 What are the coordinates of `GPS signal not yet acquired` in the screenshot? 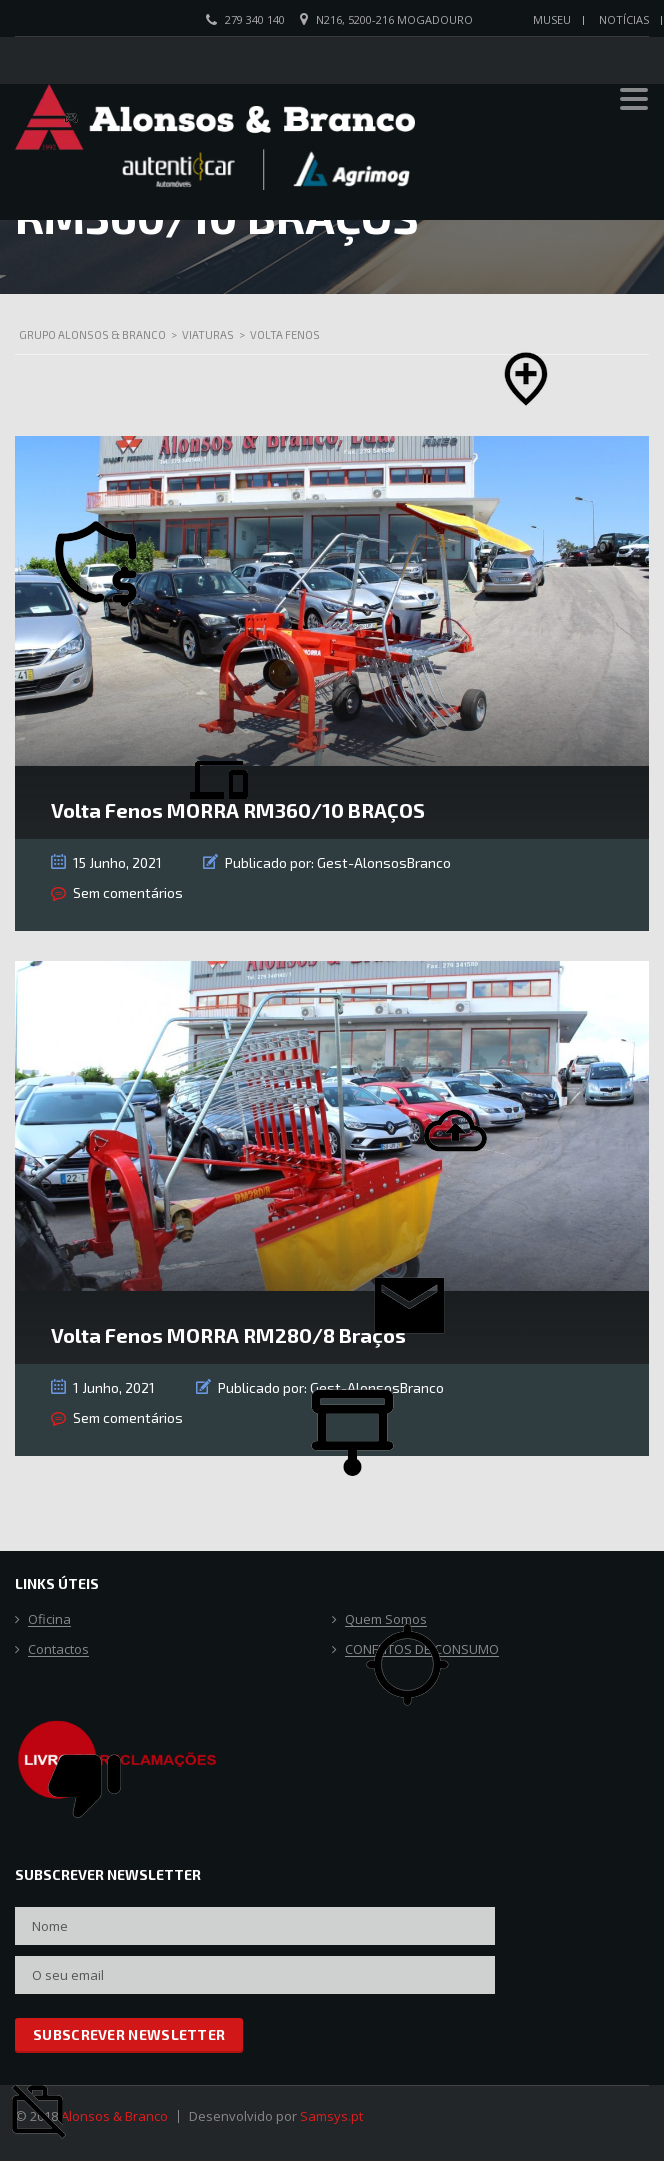 It's located at (407, 1664).